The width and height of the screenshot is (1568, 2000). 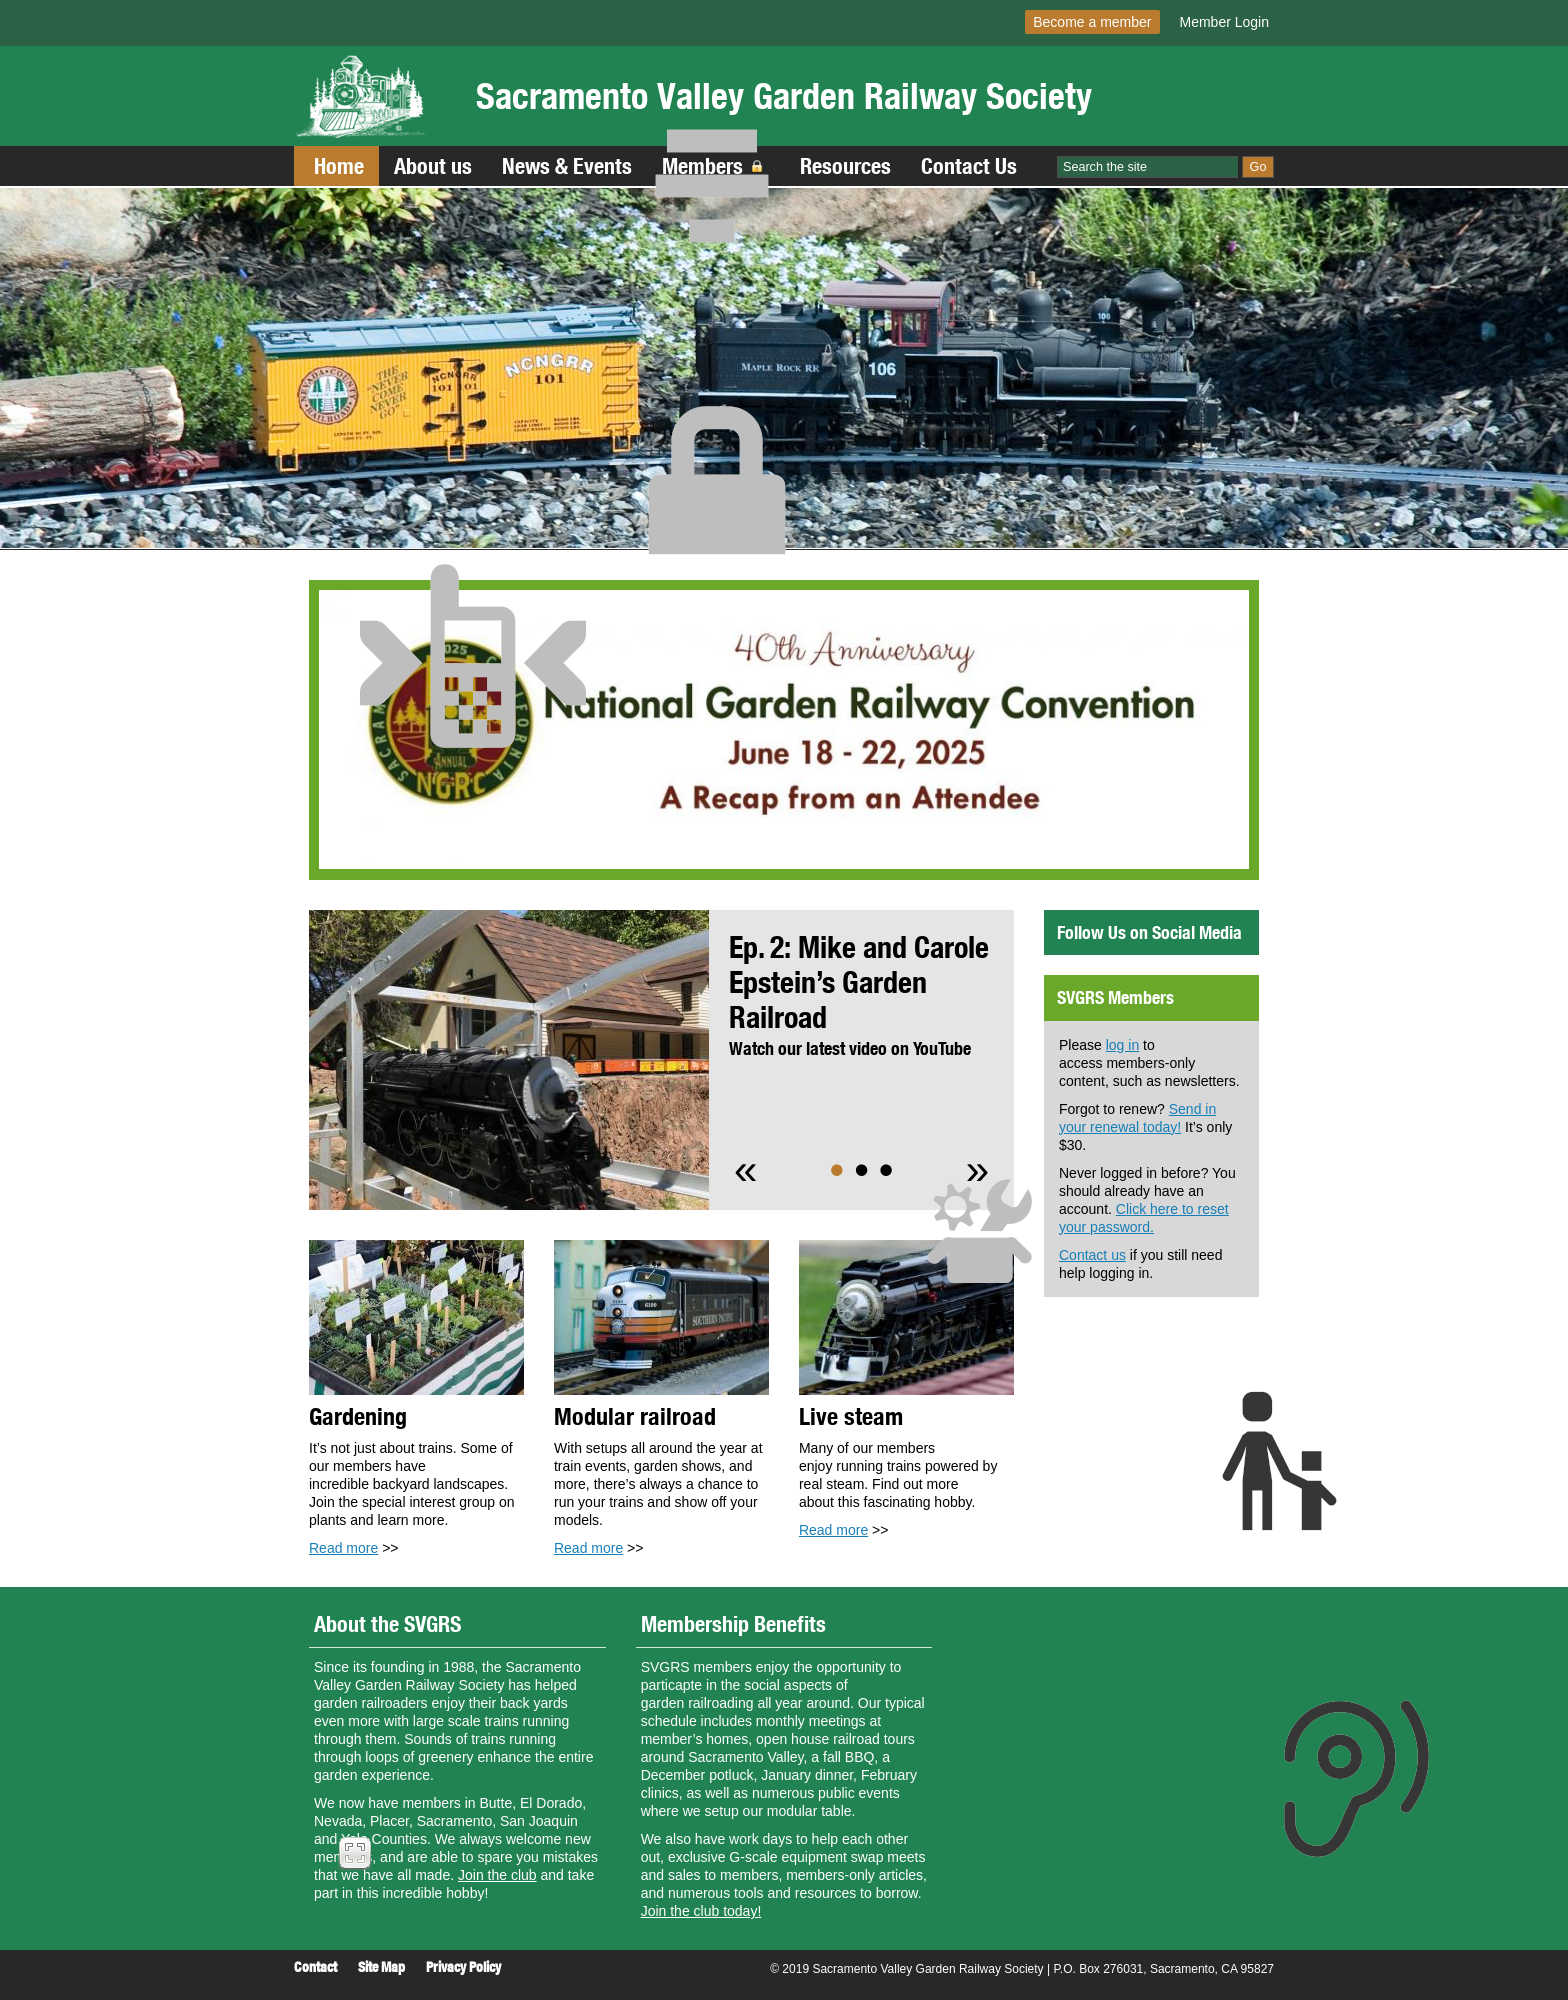 What do you see at coordinates (712, 186) in the screenshot?
I see `center align text` at bounding box center [712, 186].